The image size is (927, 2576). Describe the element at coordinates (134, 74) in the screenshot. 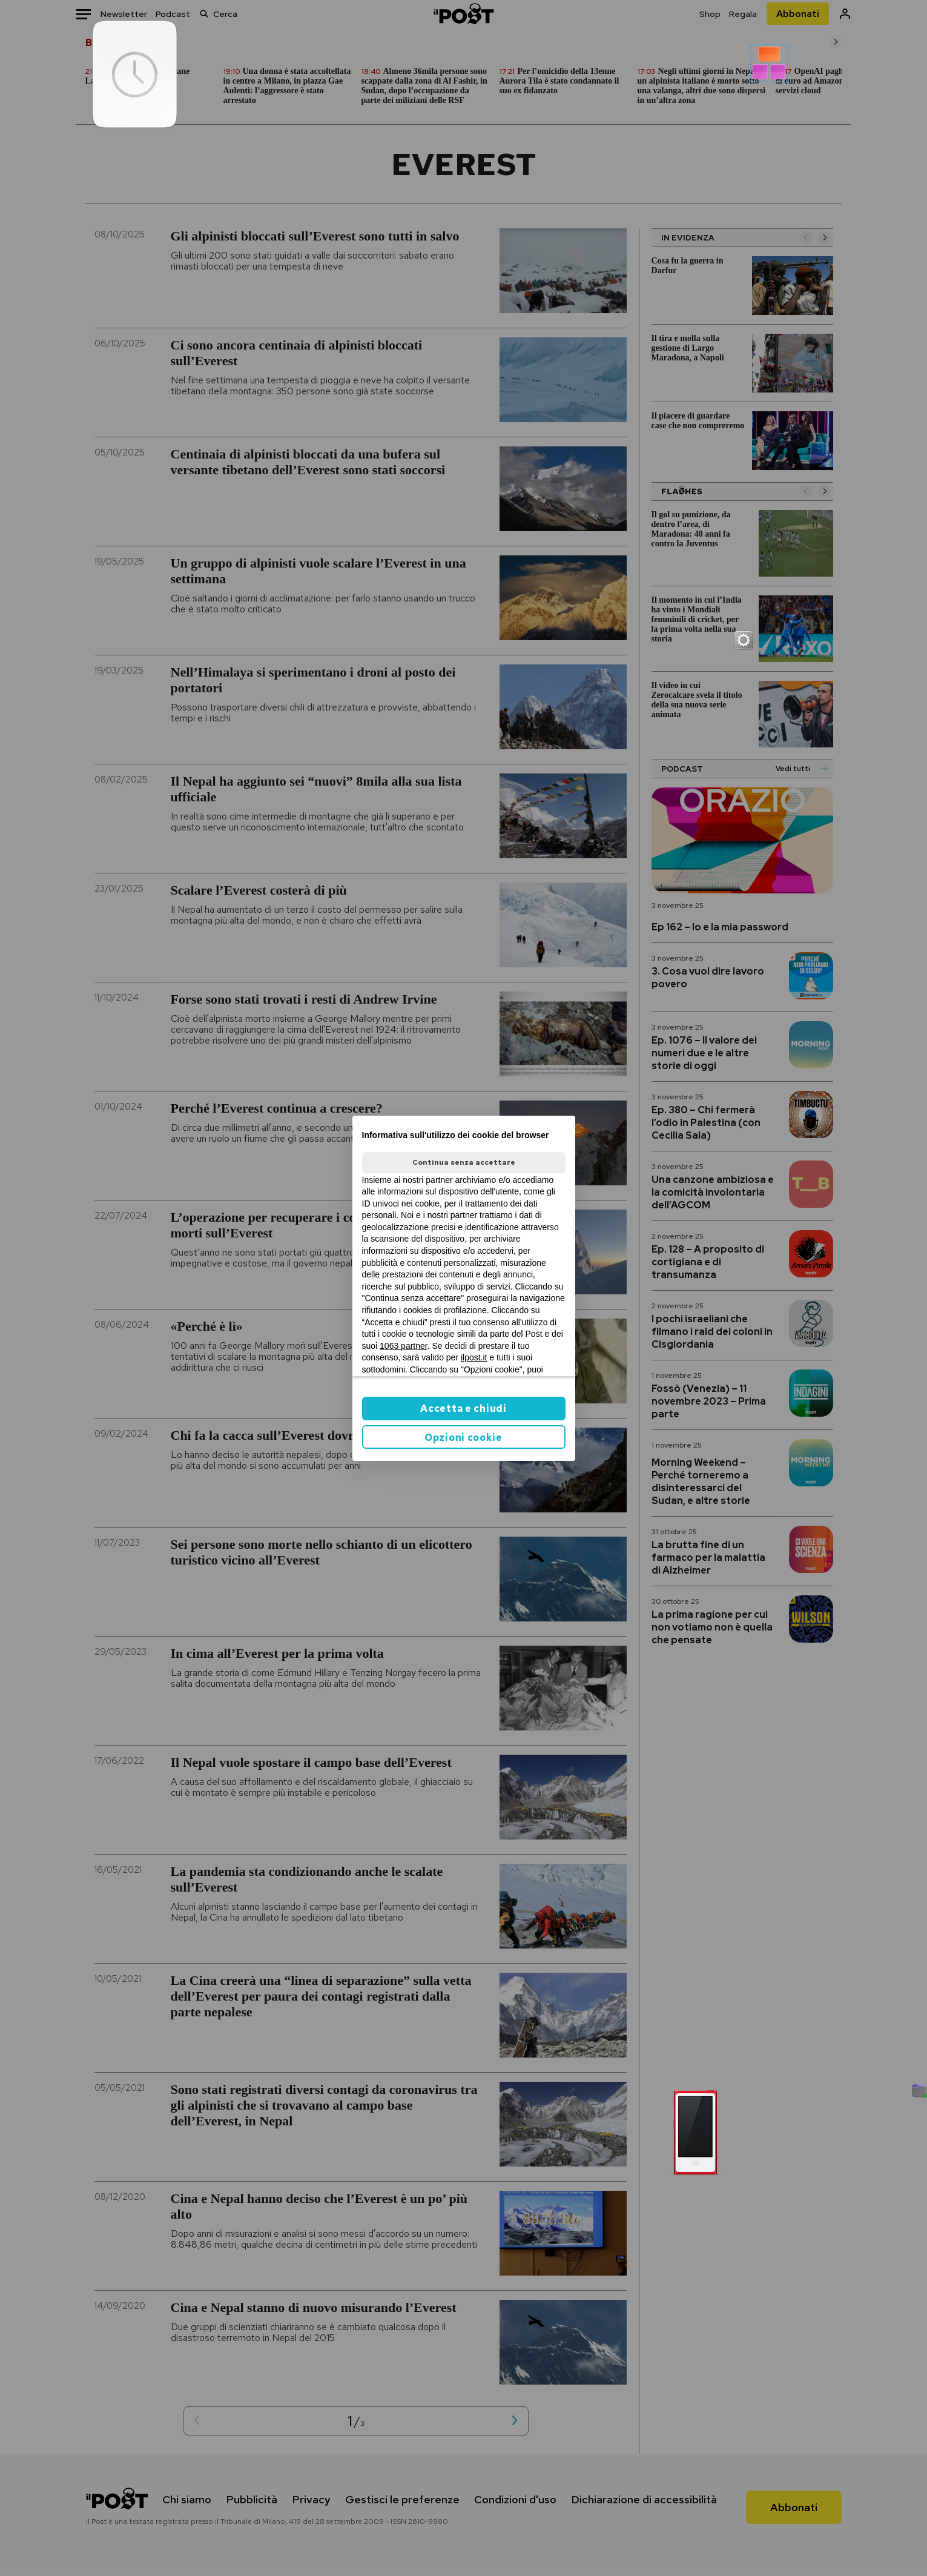

I see `image is currently loading` at that location.